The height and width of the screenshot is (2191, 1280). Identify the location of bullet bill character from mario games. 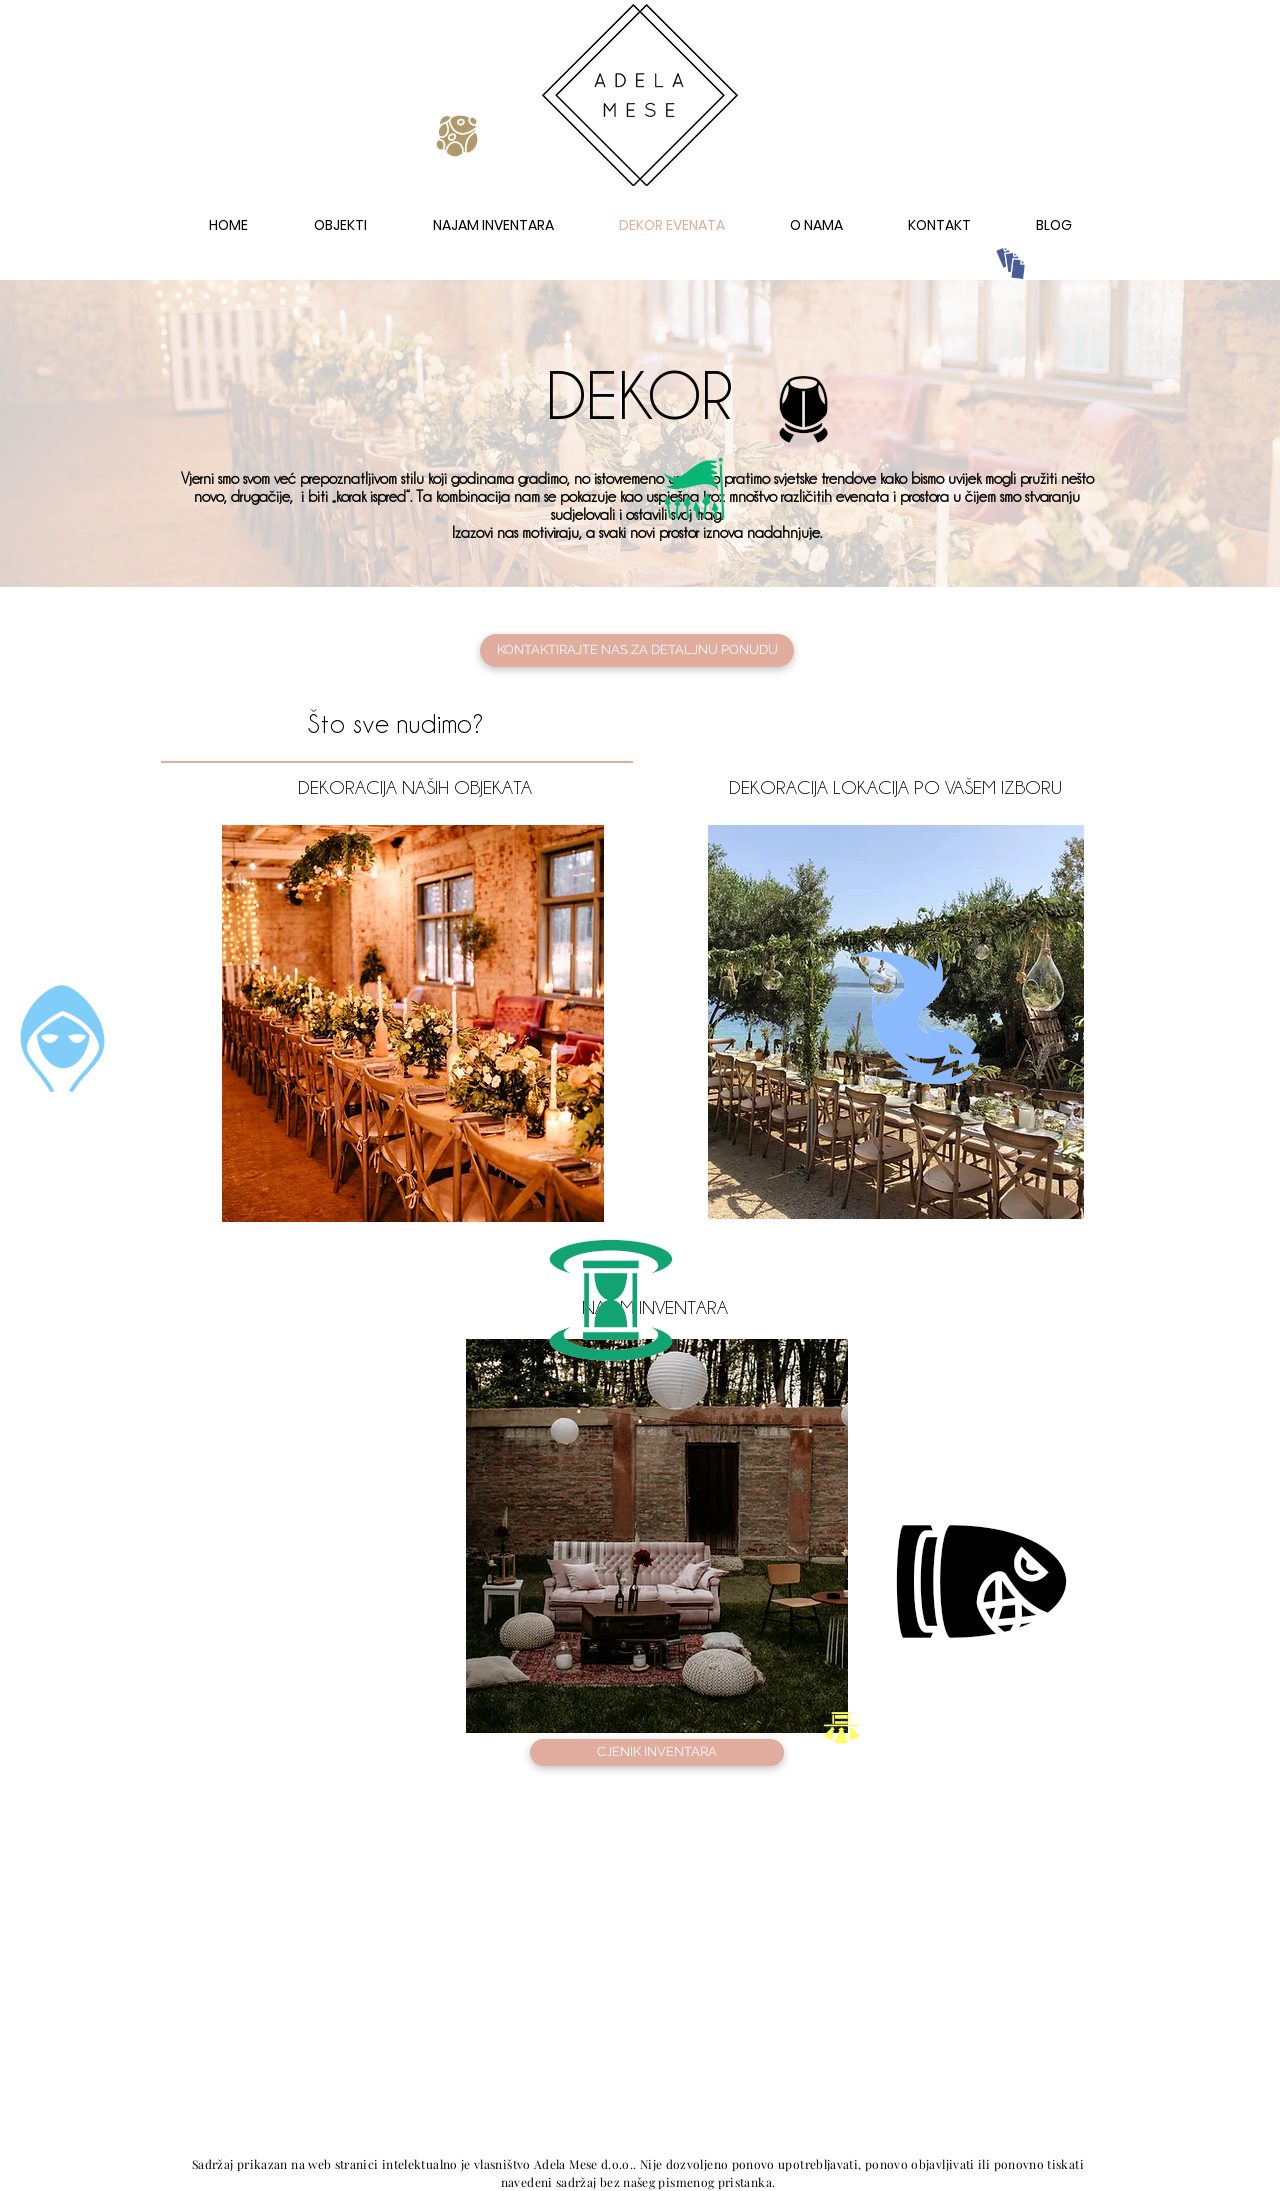
(981, 1581).